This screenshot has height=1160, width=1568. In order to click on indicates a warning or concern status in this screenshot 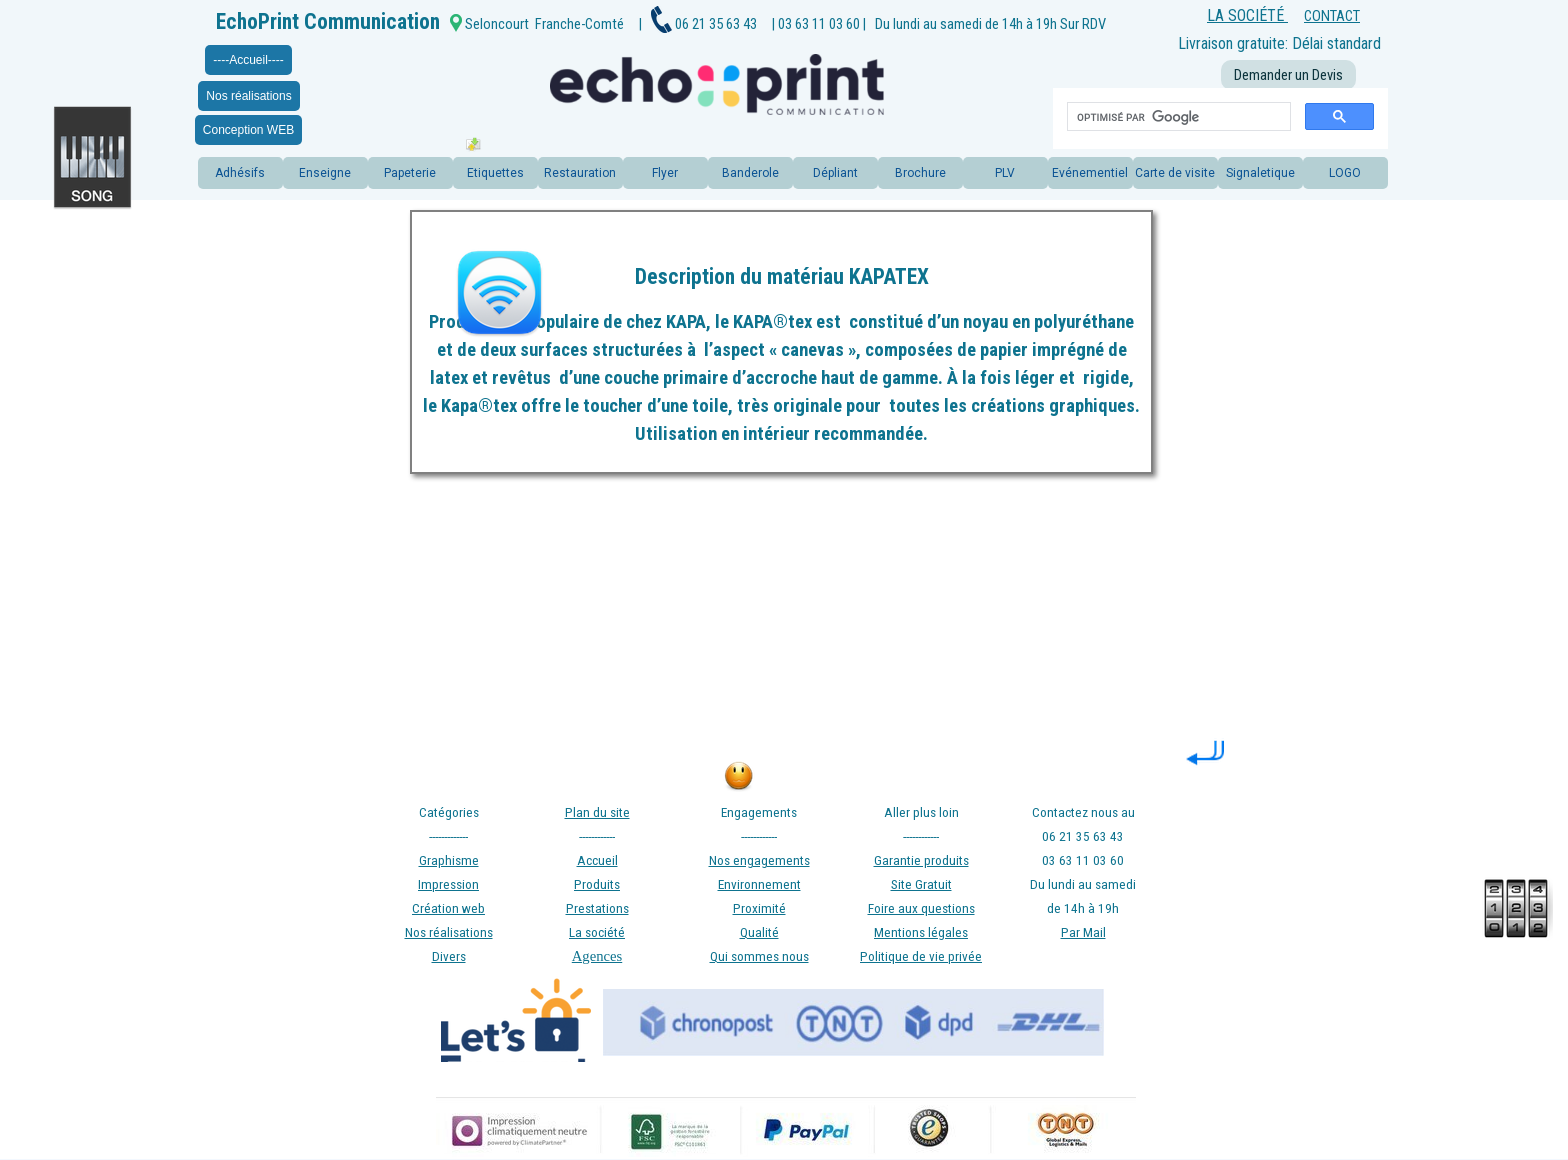, I will do `click(739, 776)`.